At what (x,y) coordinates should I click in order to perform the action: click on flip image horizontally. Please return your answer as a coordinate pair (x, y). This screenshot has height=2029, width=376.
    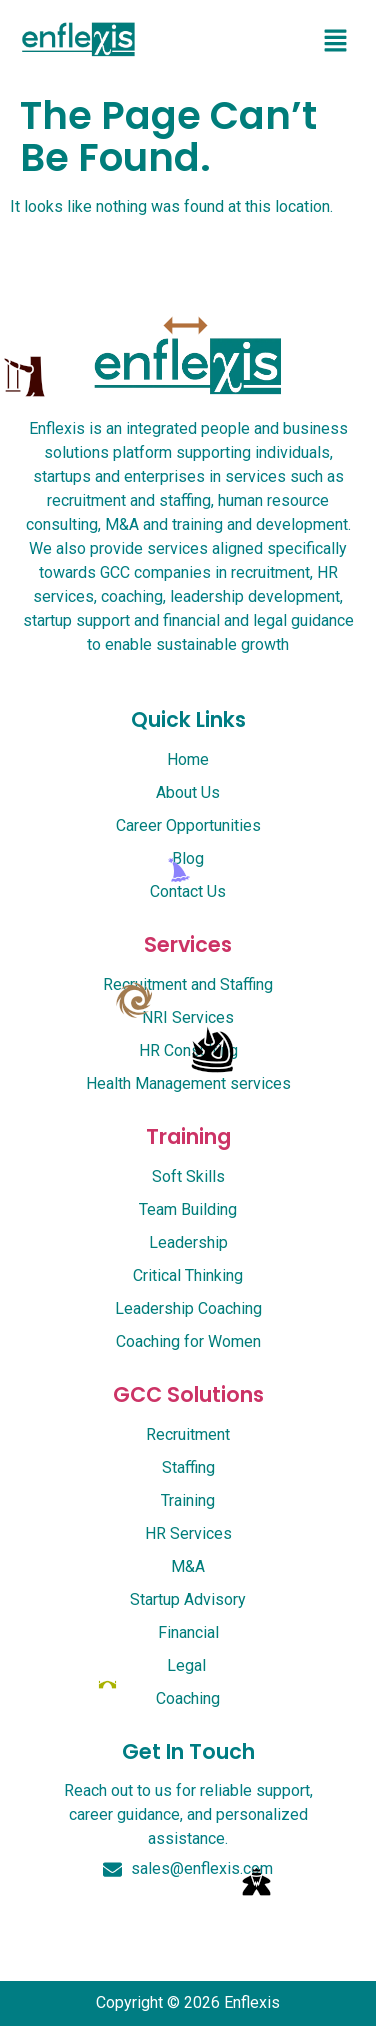
    Looking at the image, I should click on (185, 325).